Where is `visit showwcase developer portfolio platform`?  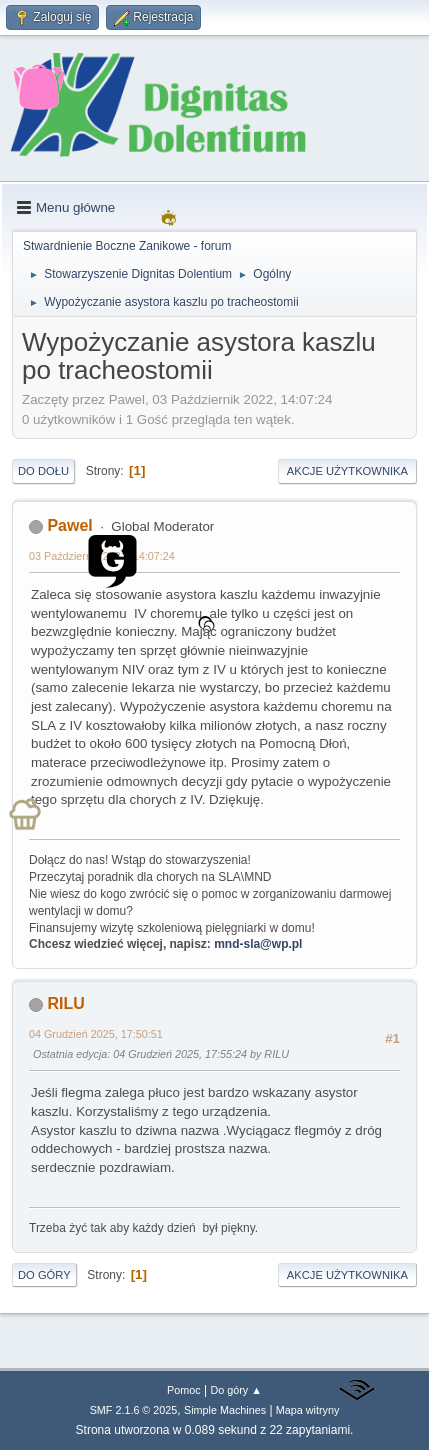
visit showwcase developer portfolio platform is located at coordinates (39, 87).